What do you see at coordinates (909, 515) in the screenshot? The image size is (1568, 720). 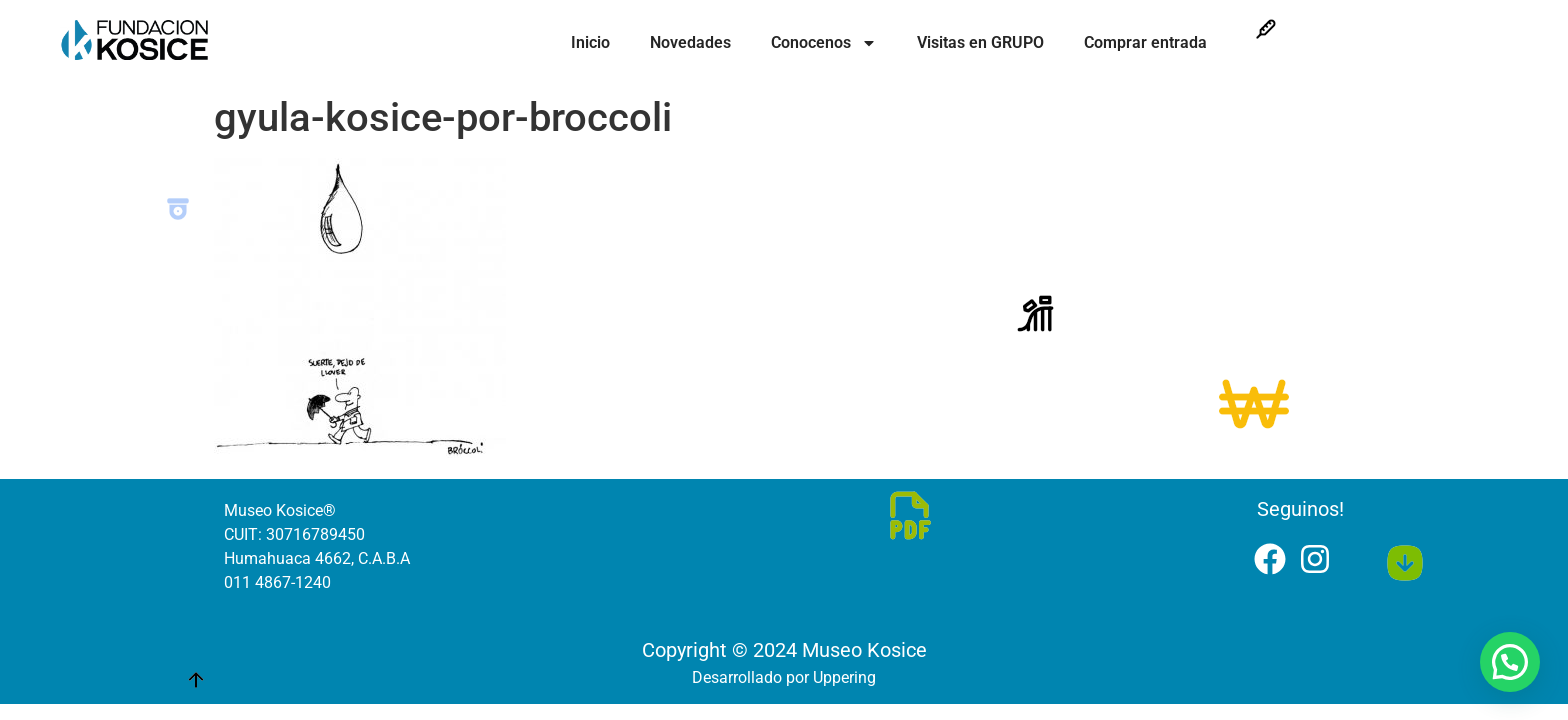 I see `indicates a PDF file type` at bounding box center [909, 515].